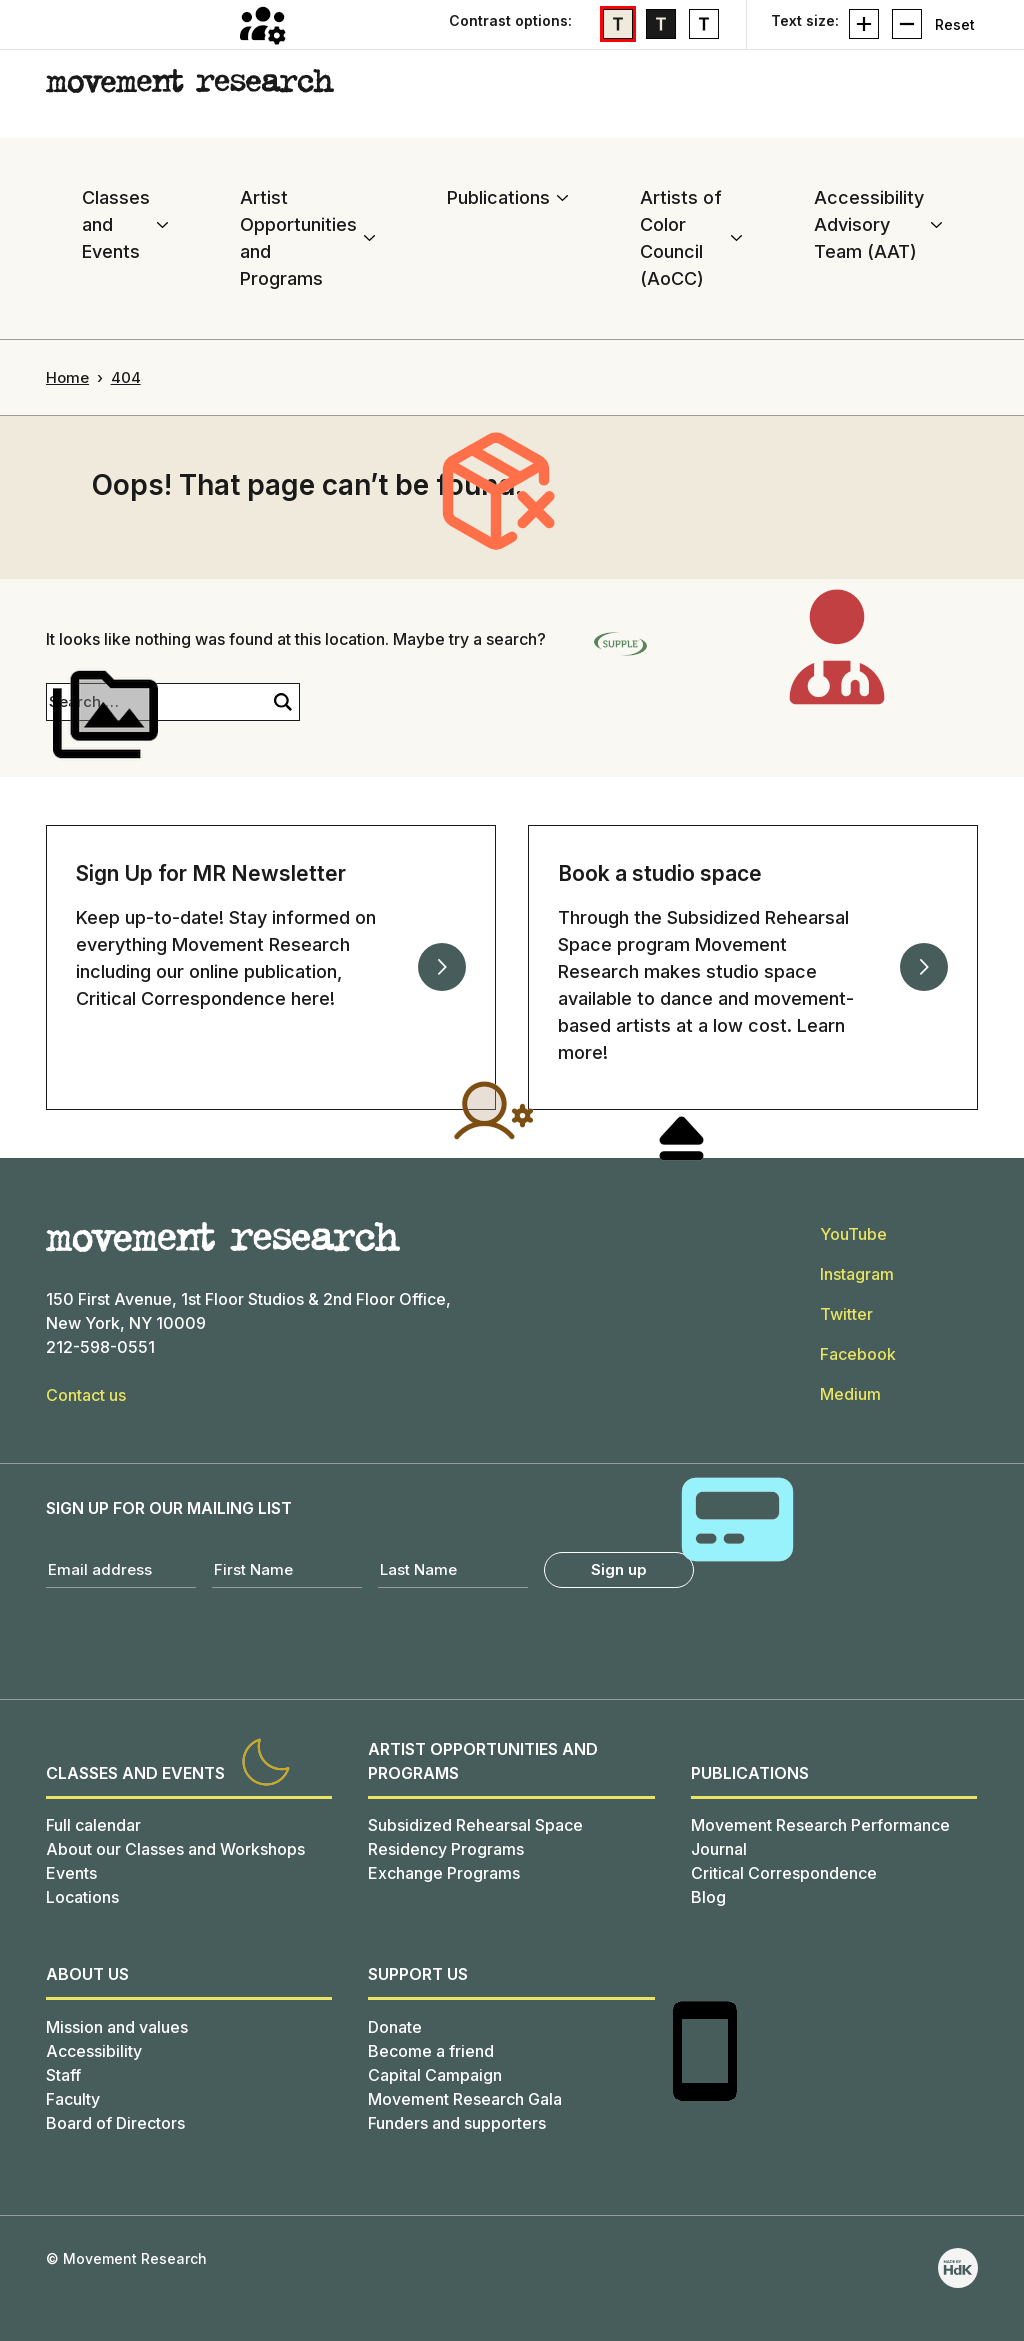 The width and height of the screenshot is (1024, 2341). I want to click on eject media or removable device, so click(681, 1138).